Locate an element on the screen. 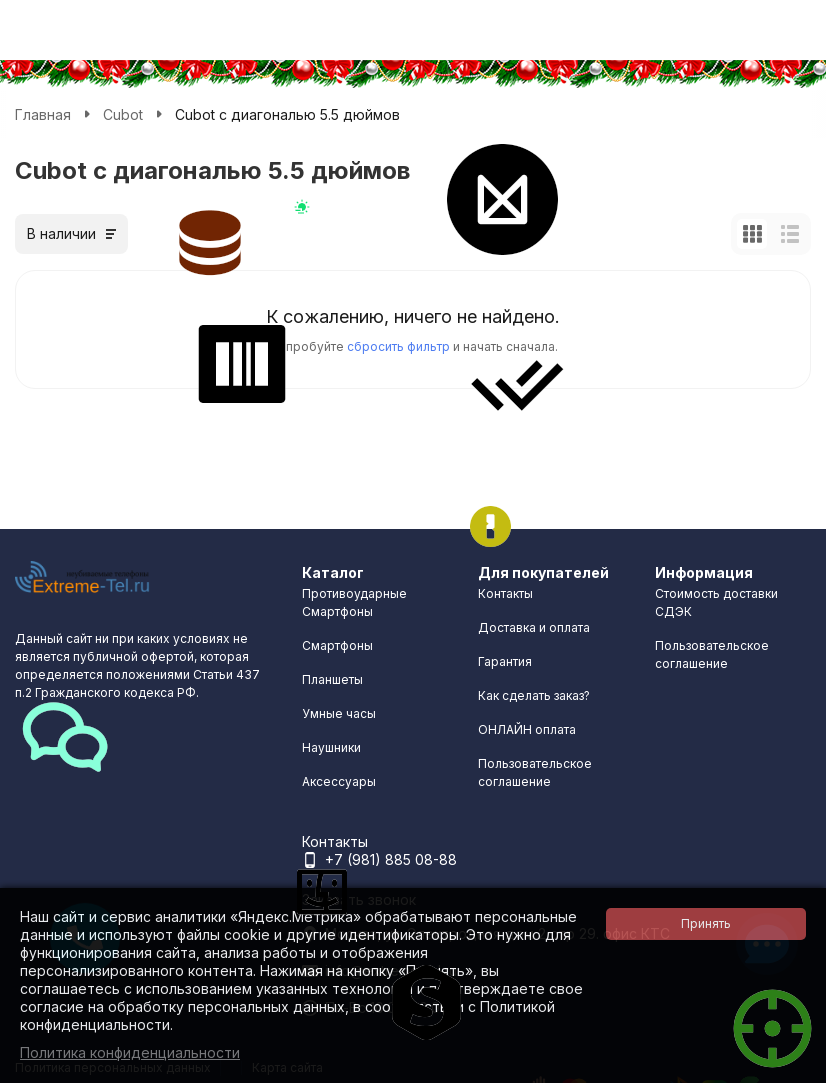 The image size is (826, 1083). open WeChat messaging app is located at coordinates (65, 736).